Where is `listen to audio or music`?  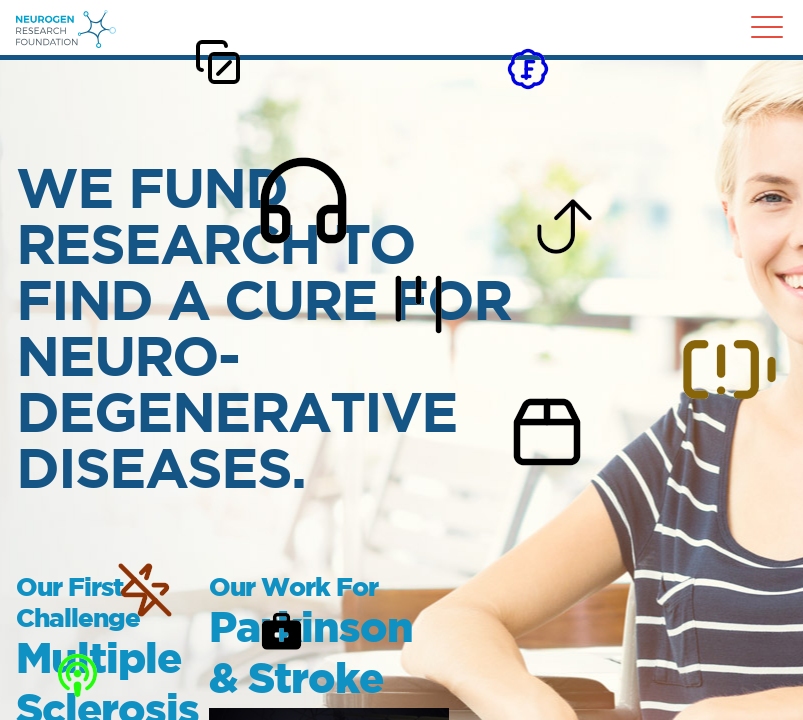
listen to audio or music is located at coordinates (303, 200).